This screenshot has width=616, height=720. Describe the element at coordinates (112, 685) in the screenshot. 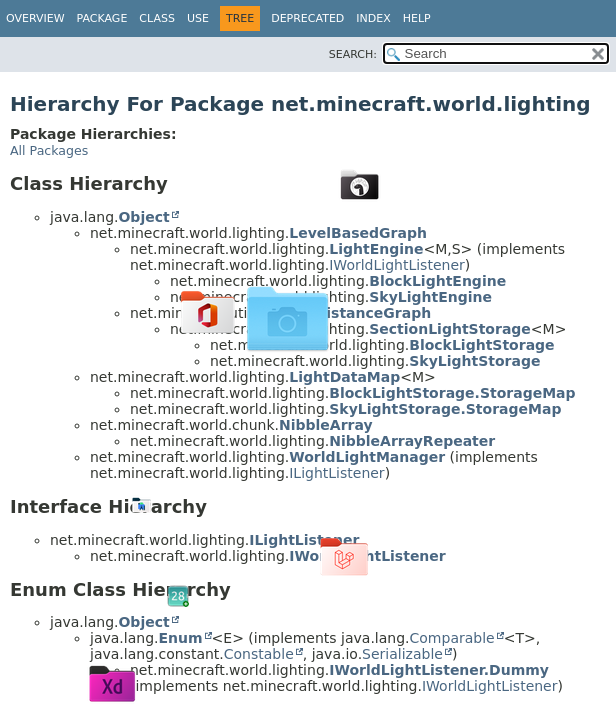

I see `open folder containing Adobe XD project files` at that location.